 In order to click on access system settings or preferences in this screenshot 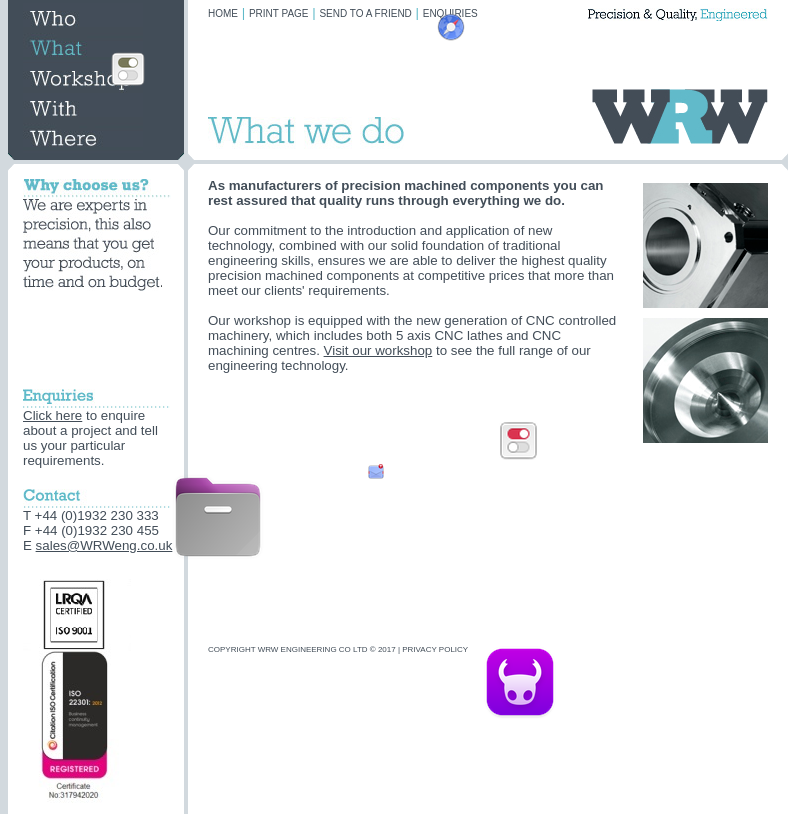, I will do `click(128, 69)`.